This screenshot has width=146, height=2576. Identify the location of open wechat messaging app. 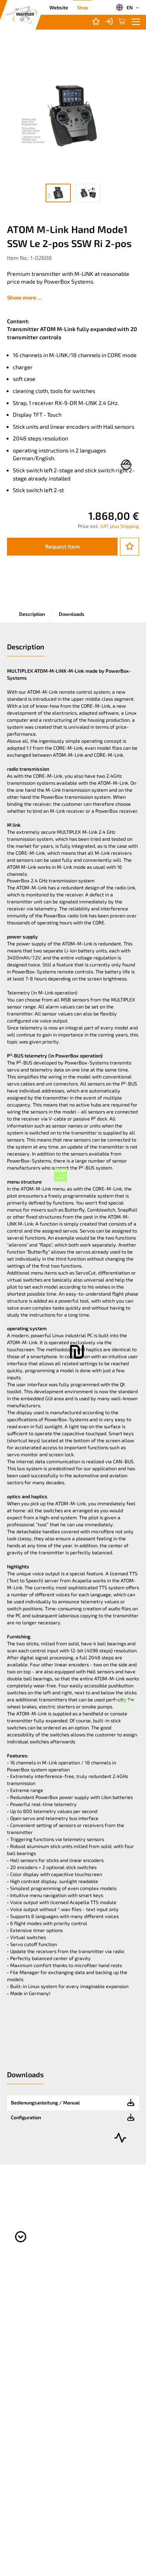
(125, 1704).